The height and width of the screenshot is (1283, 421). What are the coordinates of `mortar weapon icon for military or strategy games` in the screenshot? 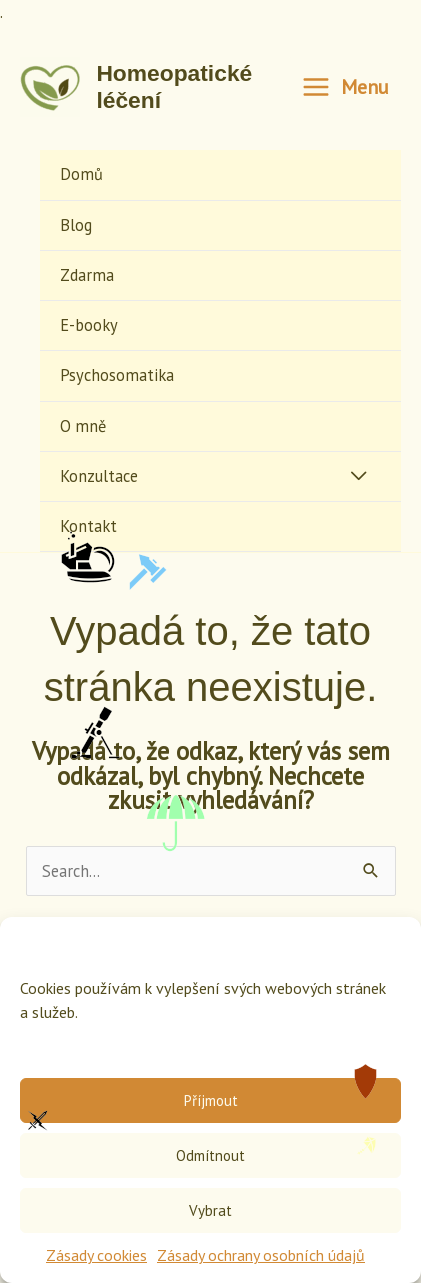 It's located at (95, 732).